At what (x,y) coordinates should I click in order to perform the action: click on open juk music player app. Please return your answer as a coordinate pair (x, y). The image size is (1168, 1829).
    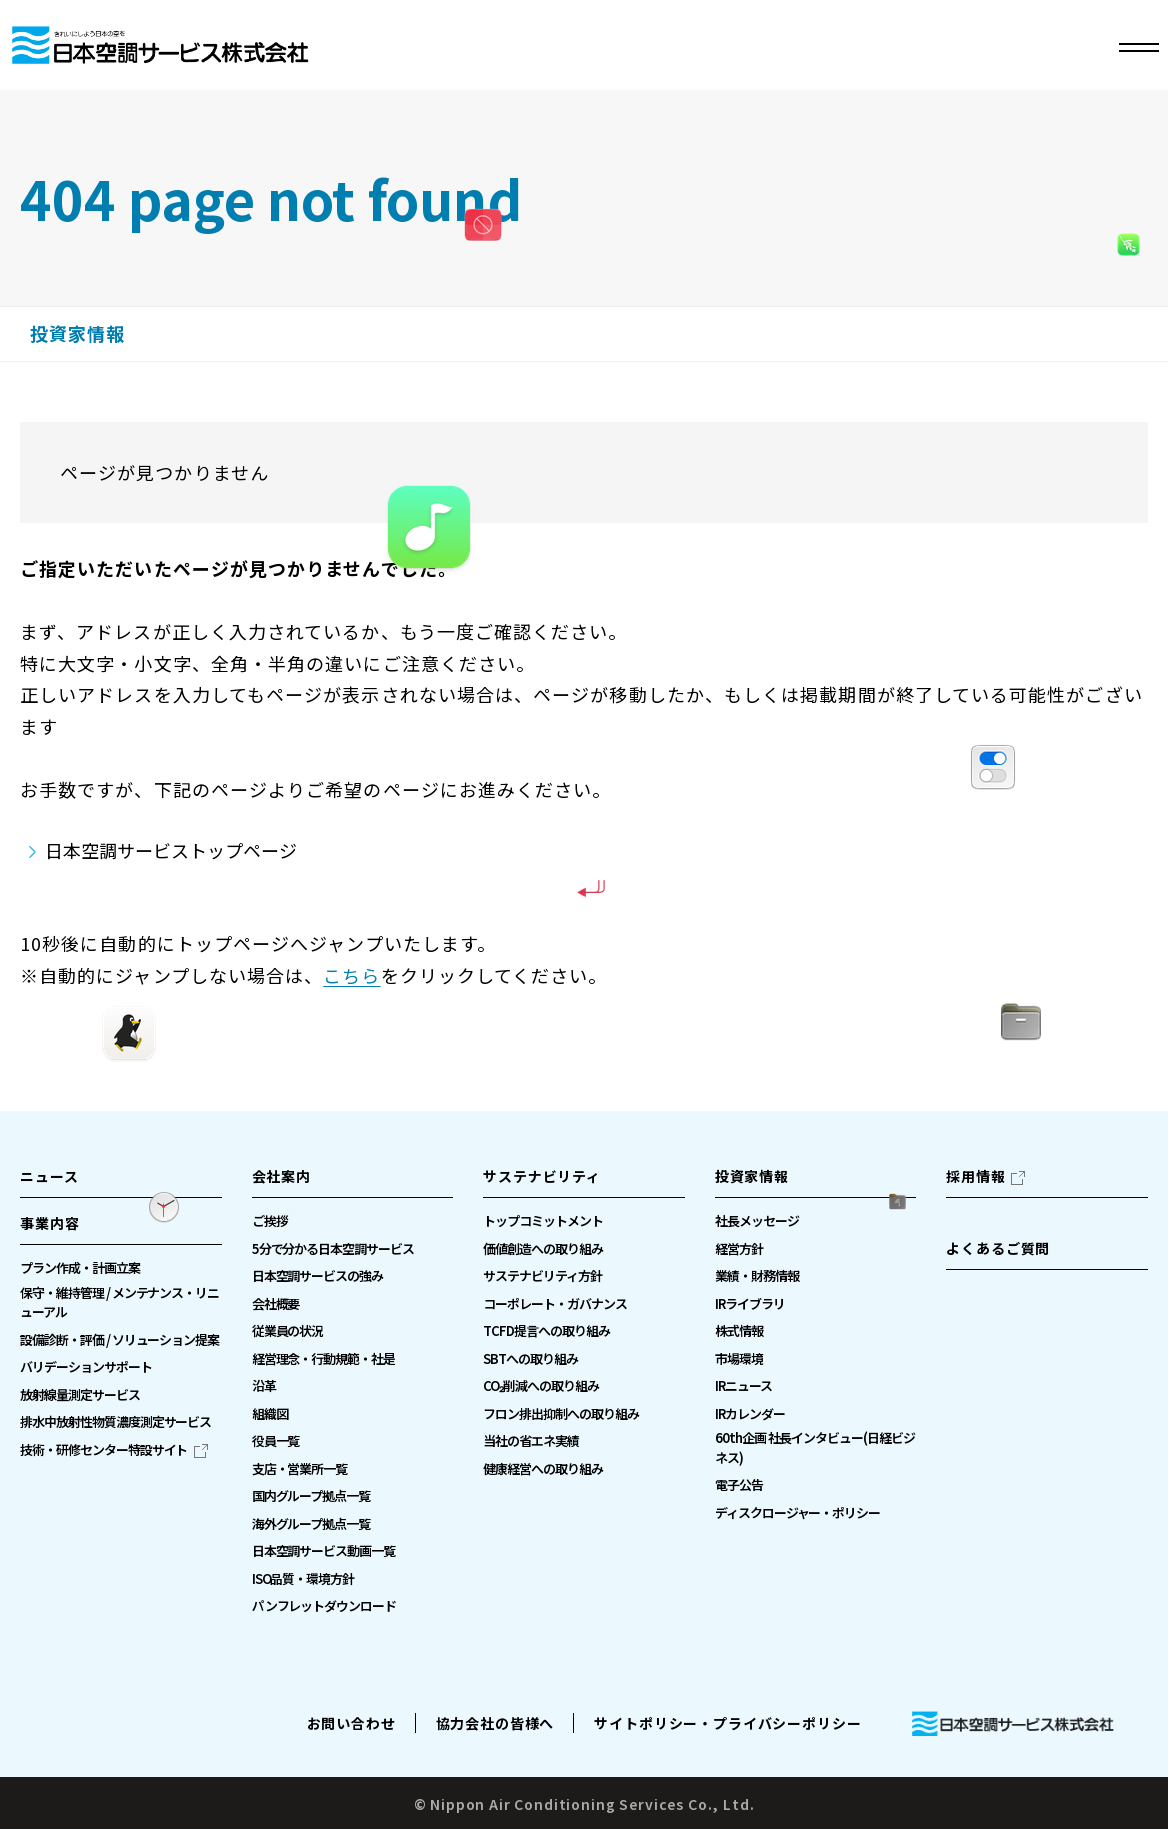
    Looking at the image, I should click on (429, 527).